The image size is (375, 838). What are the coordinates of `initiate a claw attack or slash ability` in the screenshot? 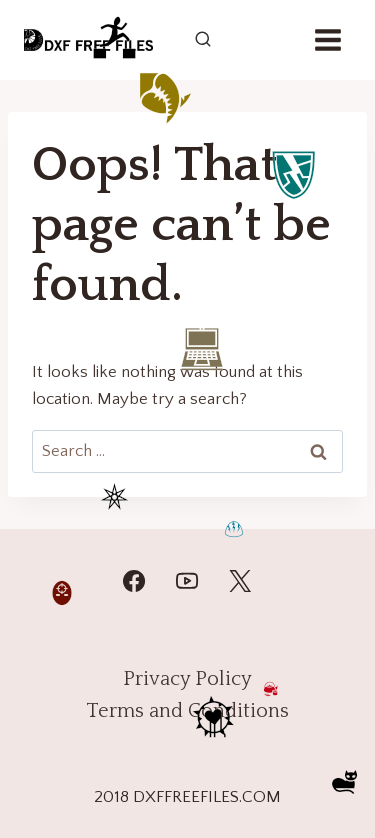 It's located at (165, 98).